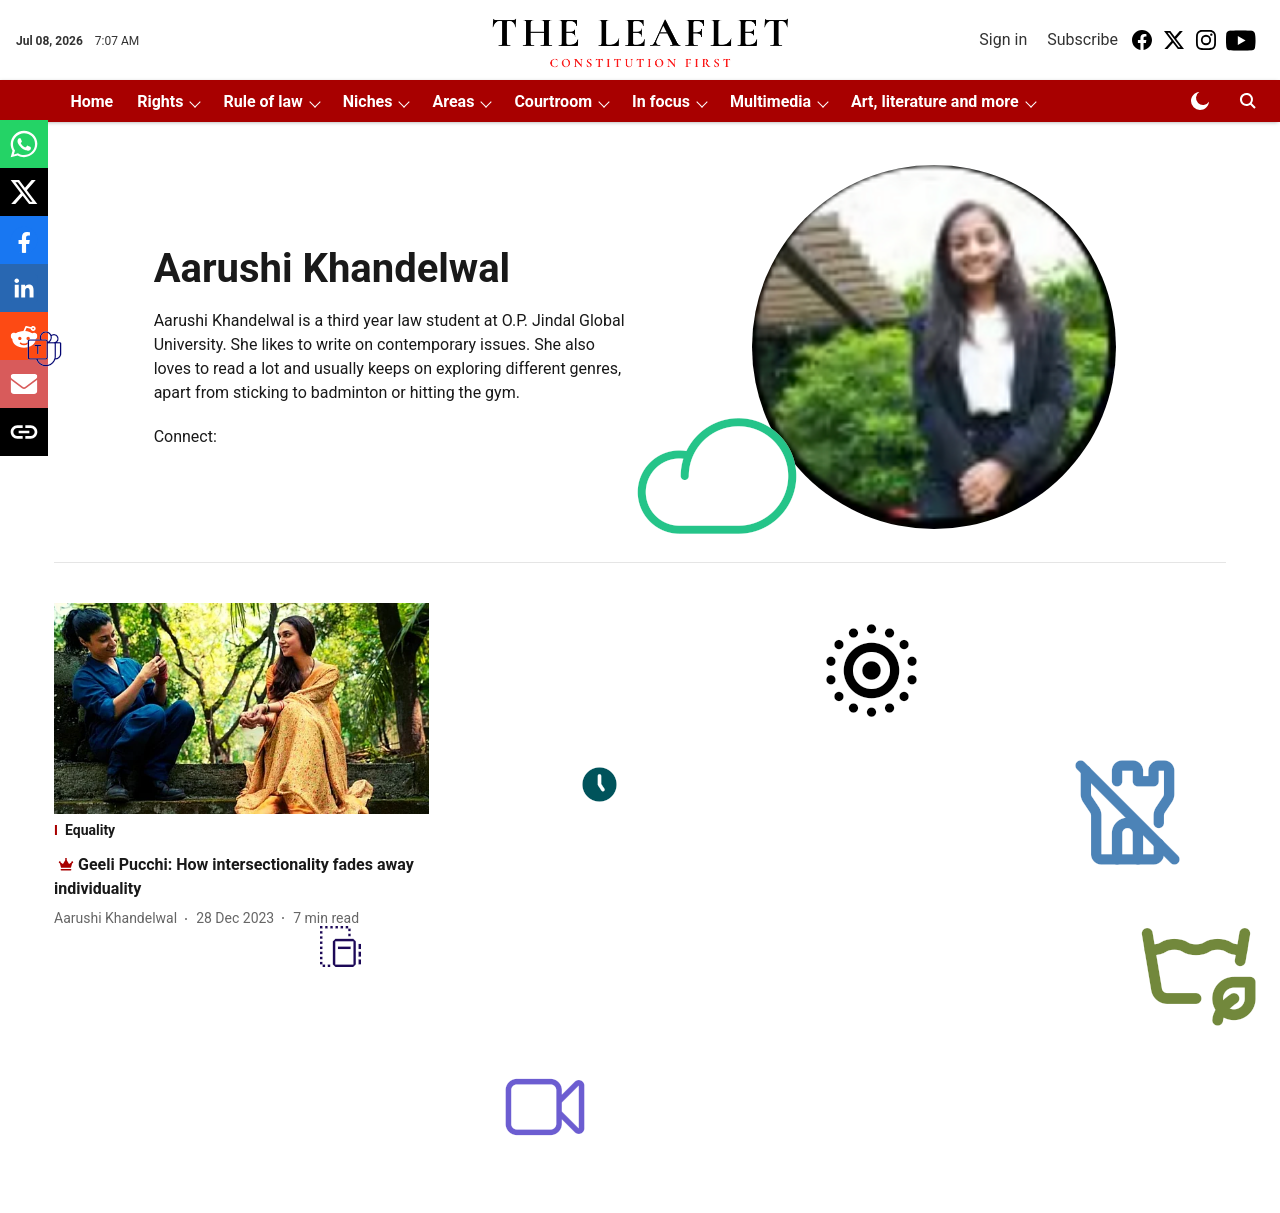  What do you see at coordinates (1196, 966) in the screenshot?
I see `select eco-friendly wash cycle` at bounding box center [1196, 966].